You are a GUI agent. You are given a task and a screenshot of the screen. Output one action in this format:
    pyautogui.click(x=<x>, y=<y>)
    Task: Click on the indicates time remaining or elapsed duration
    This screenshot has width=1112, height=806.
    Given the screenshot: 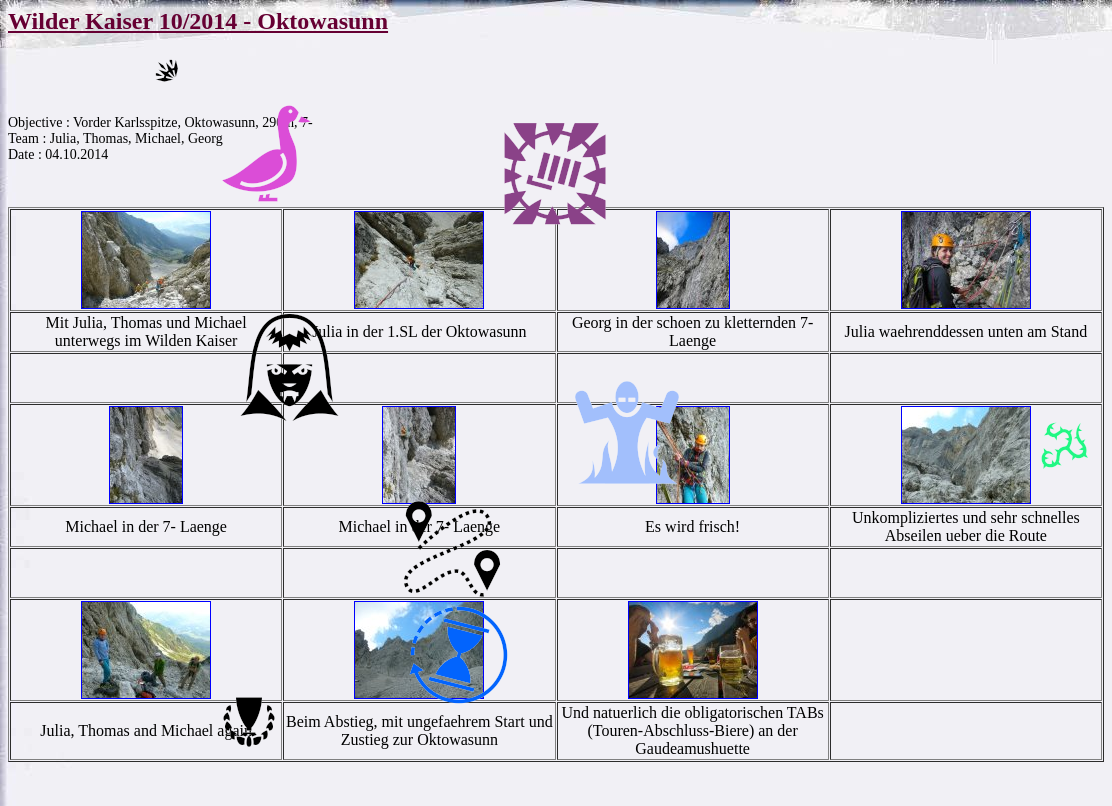 What is the action you would take?
    pyautogui.click(x=459, y=655)
    